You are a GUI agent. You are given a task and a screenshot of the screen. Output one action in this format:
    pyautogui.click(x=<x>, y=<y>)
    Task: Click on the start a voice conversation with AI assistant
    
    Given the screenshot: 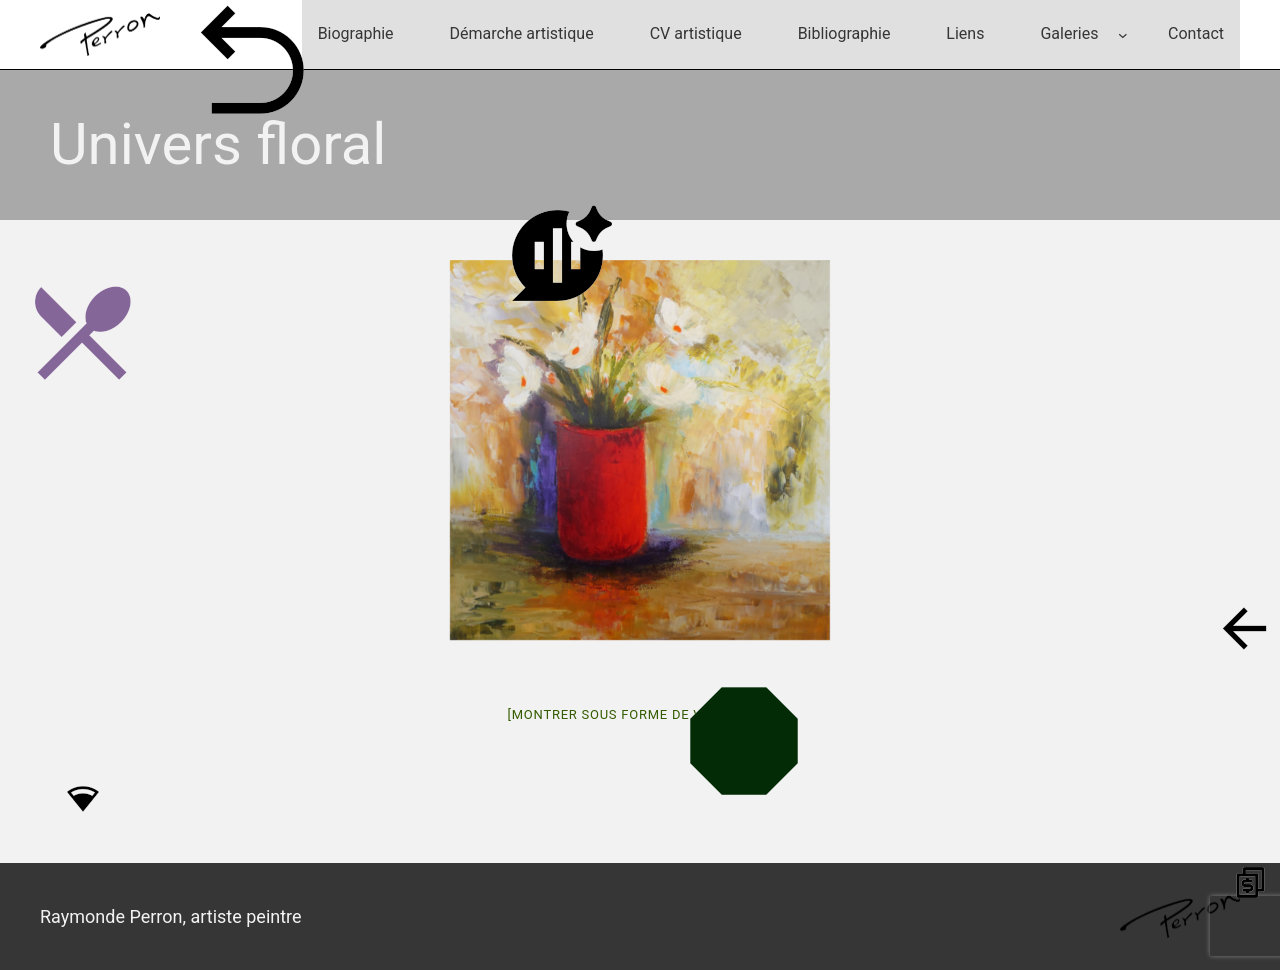 What is the action you would take?
    pyautogui.click(x=557, y=255)
    